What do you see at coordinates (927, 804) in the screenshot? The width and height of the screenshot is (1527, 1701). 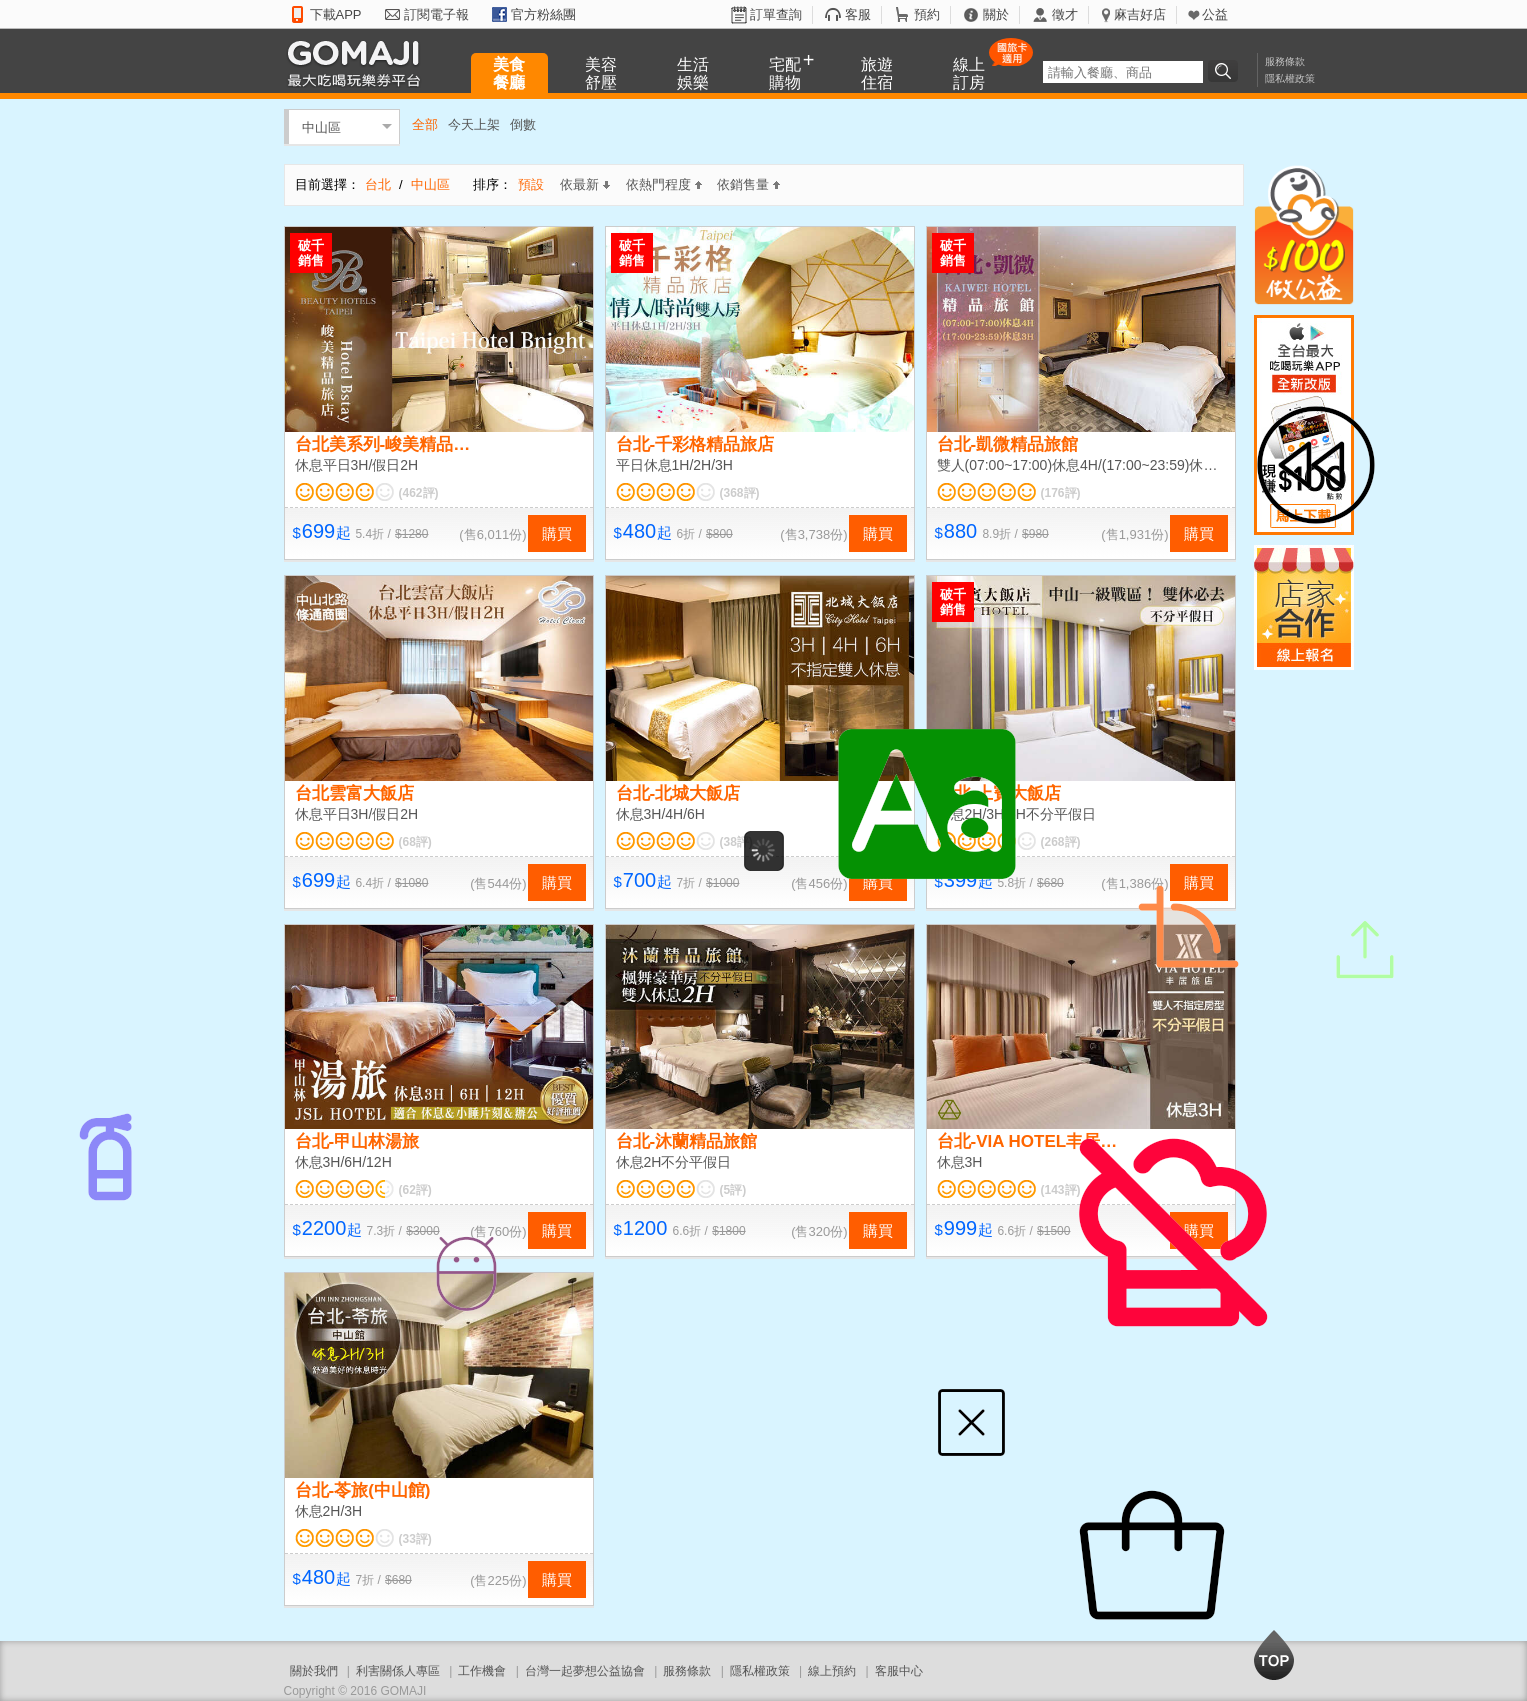 I see `change font size settings` at bounding box center [927, 804].